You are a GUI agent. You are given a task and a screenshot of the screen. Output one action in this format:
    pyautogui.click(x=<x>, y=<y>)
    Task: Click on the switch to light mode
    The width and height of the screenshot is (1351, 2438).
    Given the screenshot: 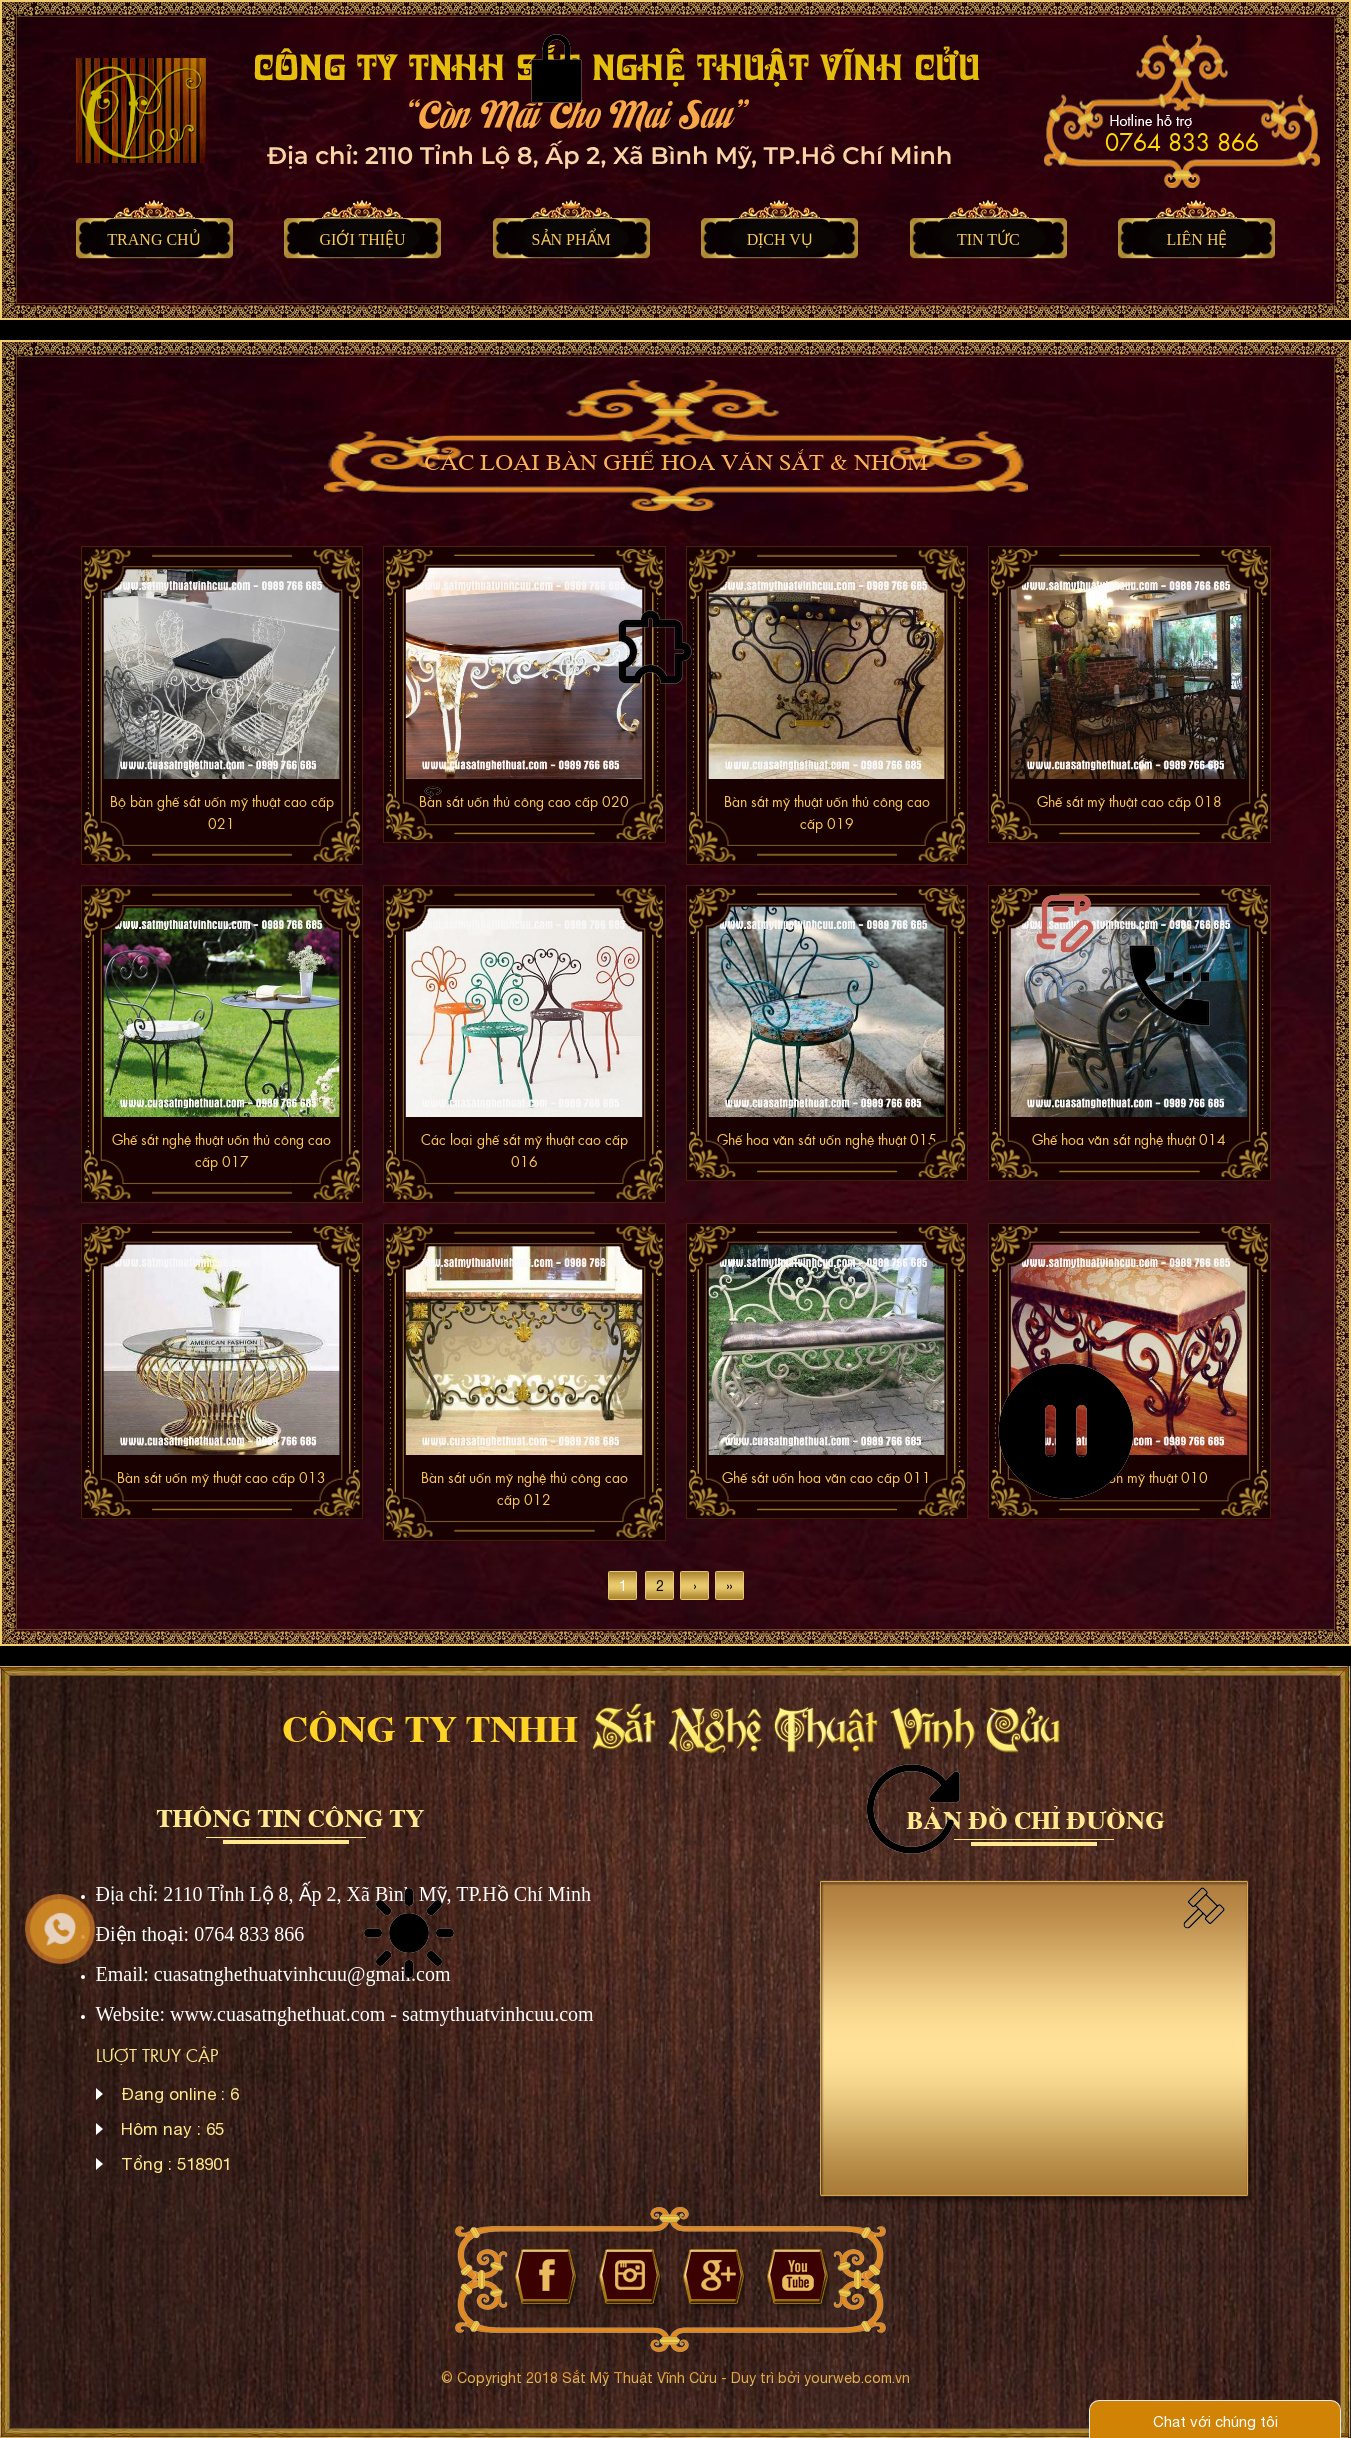 What is the action you would take?
    pyautogui.click(x=409, y=1933)
    